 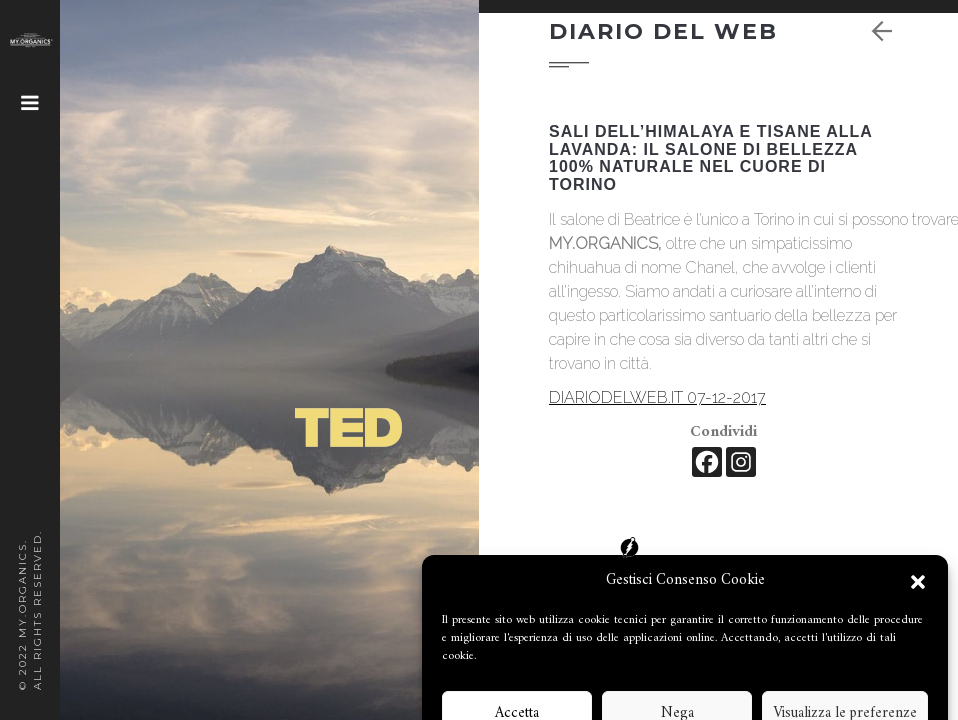 I want to click on open the TED app, so click(x=348, y=427).